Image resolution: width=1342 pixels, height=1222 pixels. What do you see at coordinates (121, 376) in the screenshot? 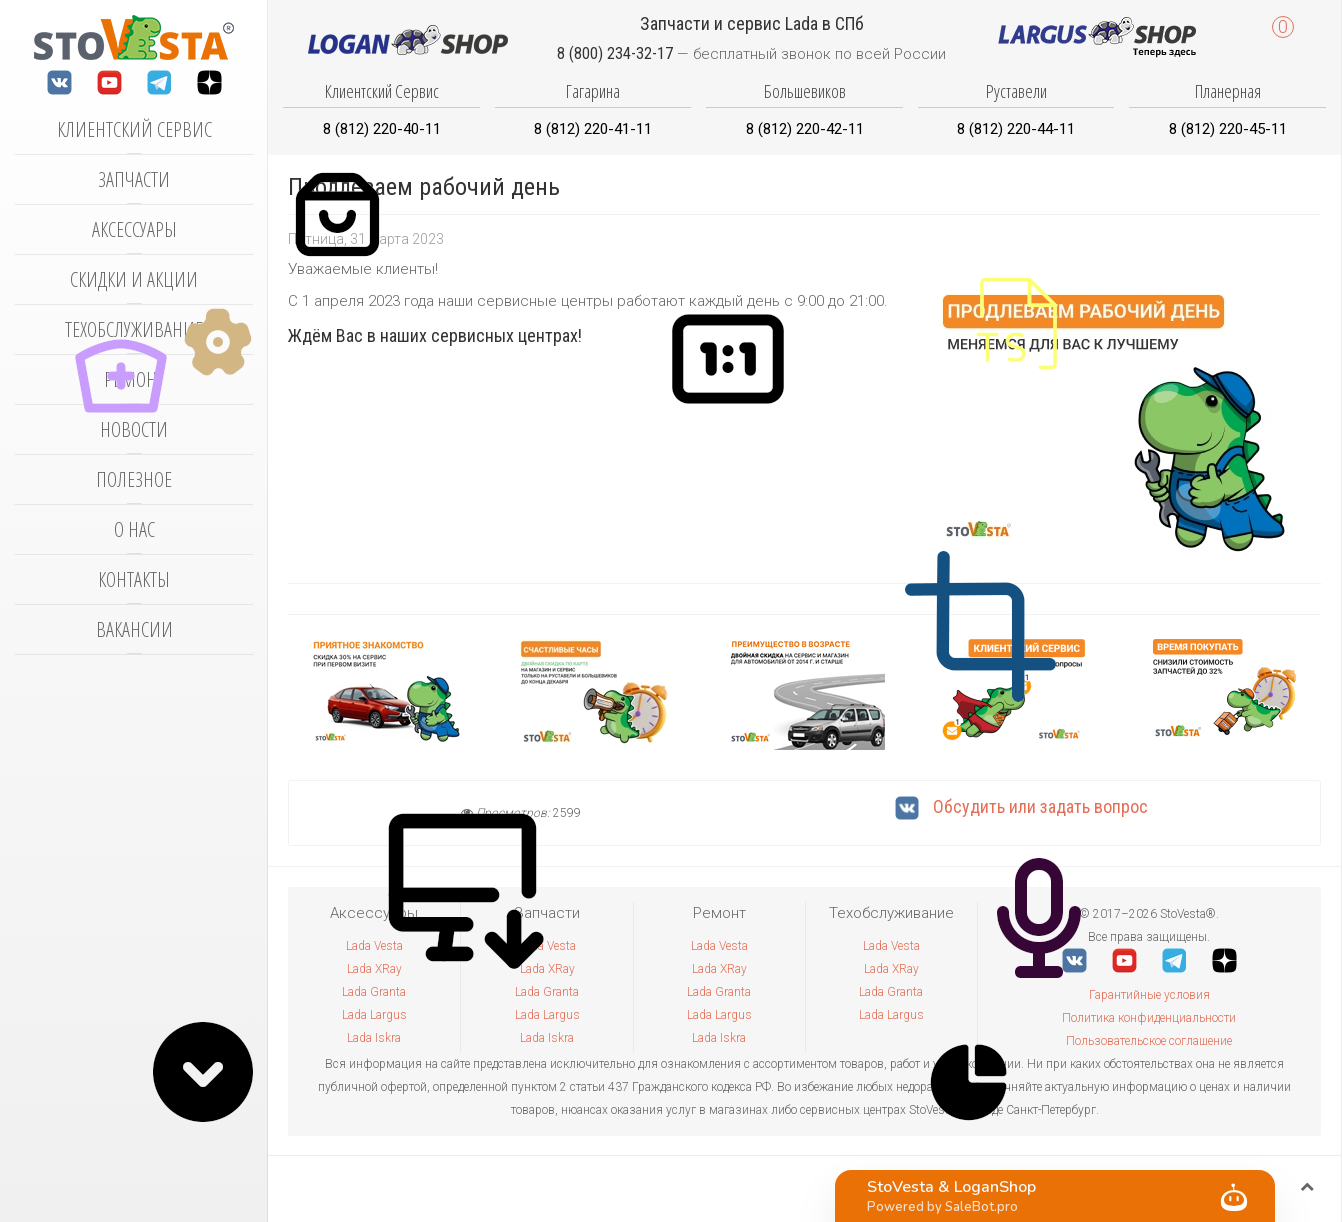
I see `access nursing or healthcare services` at bounding box center [121, 376].